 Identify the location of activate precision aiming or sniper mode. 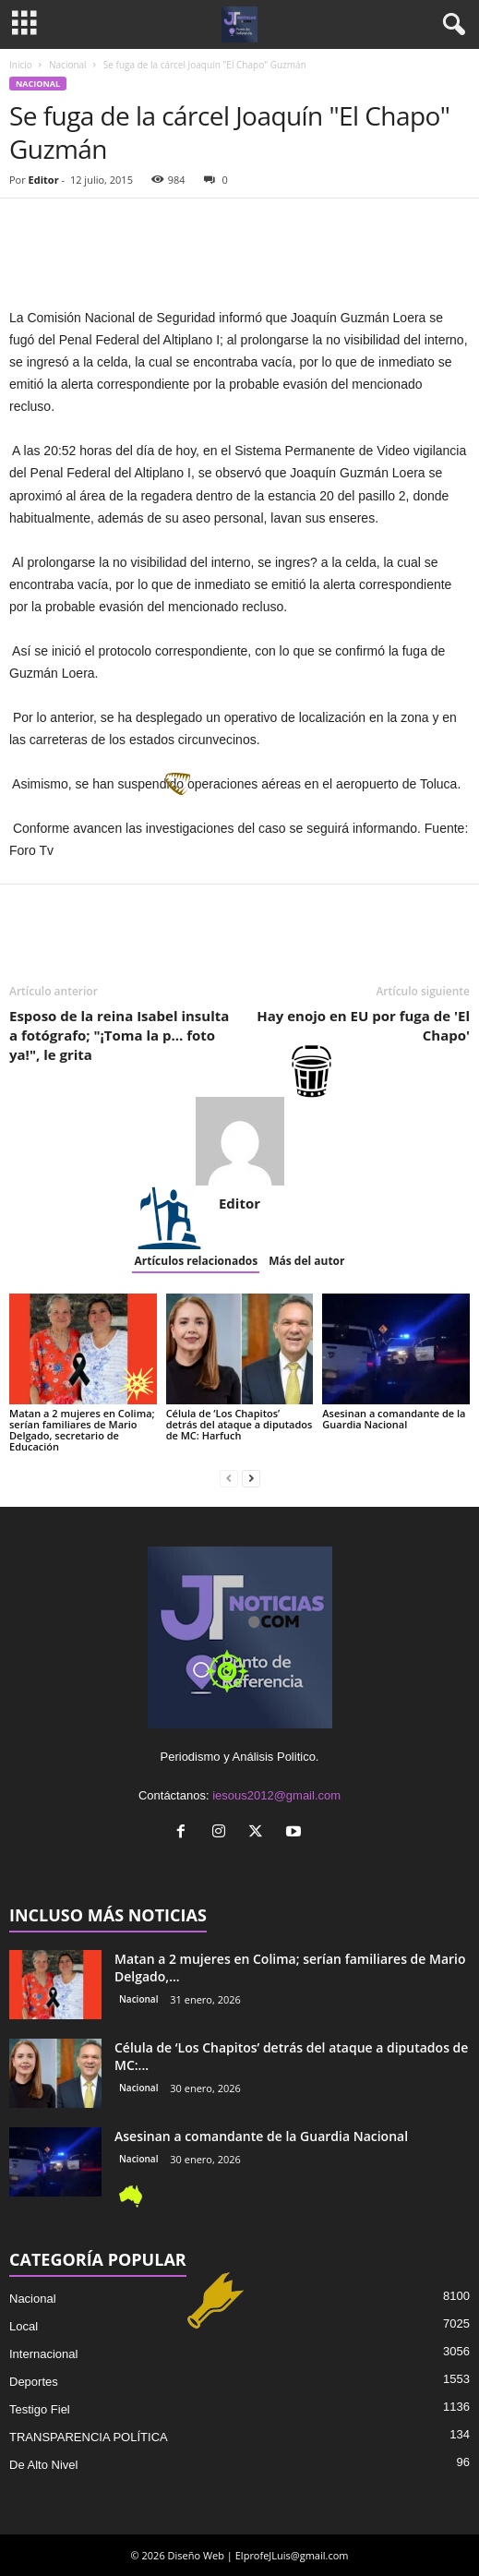
(226, 1671).